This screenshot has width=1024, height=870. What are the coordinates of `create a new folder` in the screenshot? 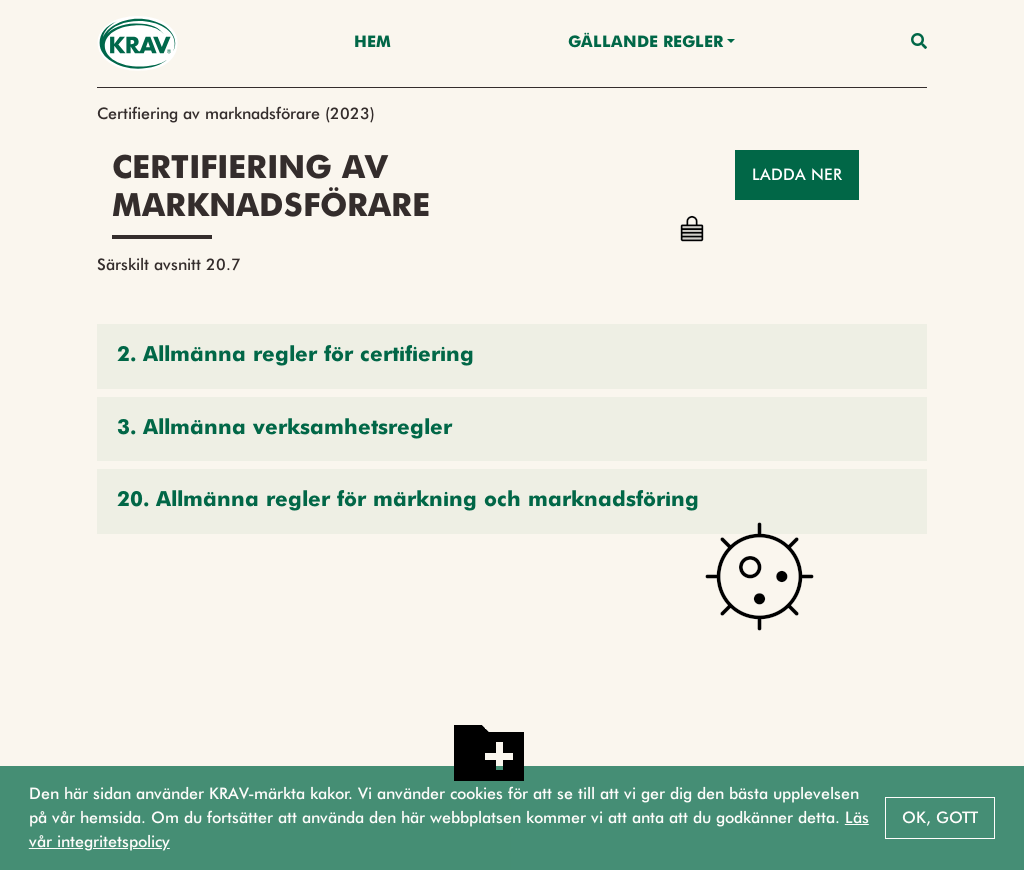 It's located at (489, 753).